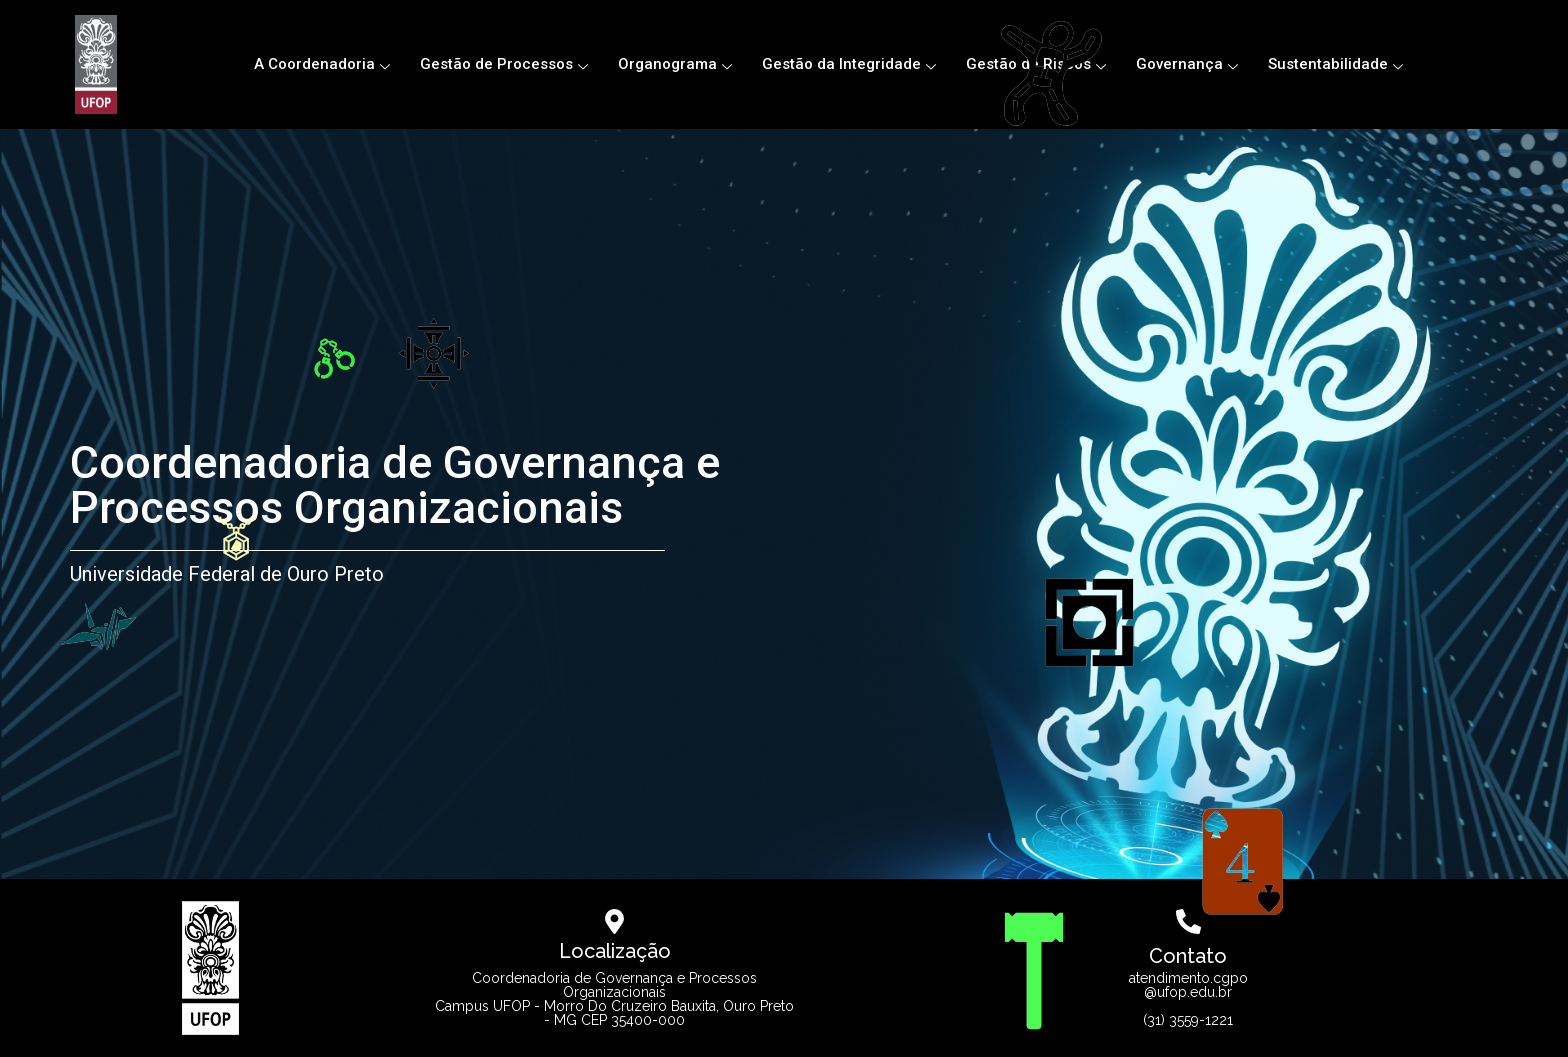  What do you see at coordinates (1034, 971) in the screenshot?
I see `activate trample ability in a card game` at bounding box center [1034, 971].